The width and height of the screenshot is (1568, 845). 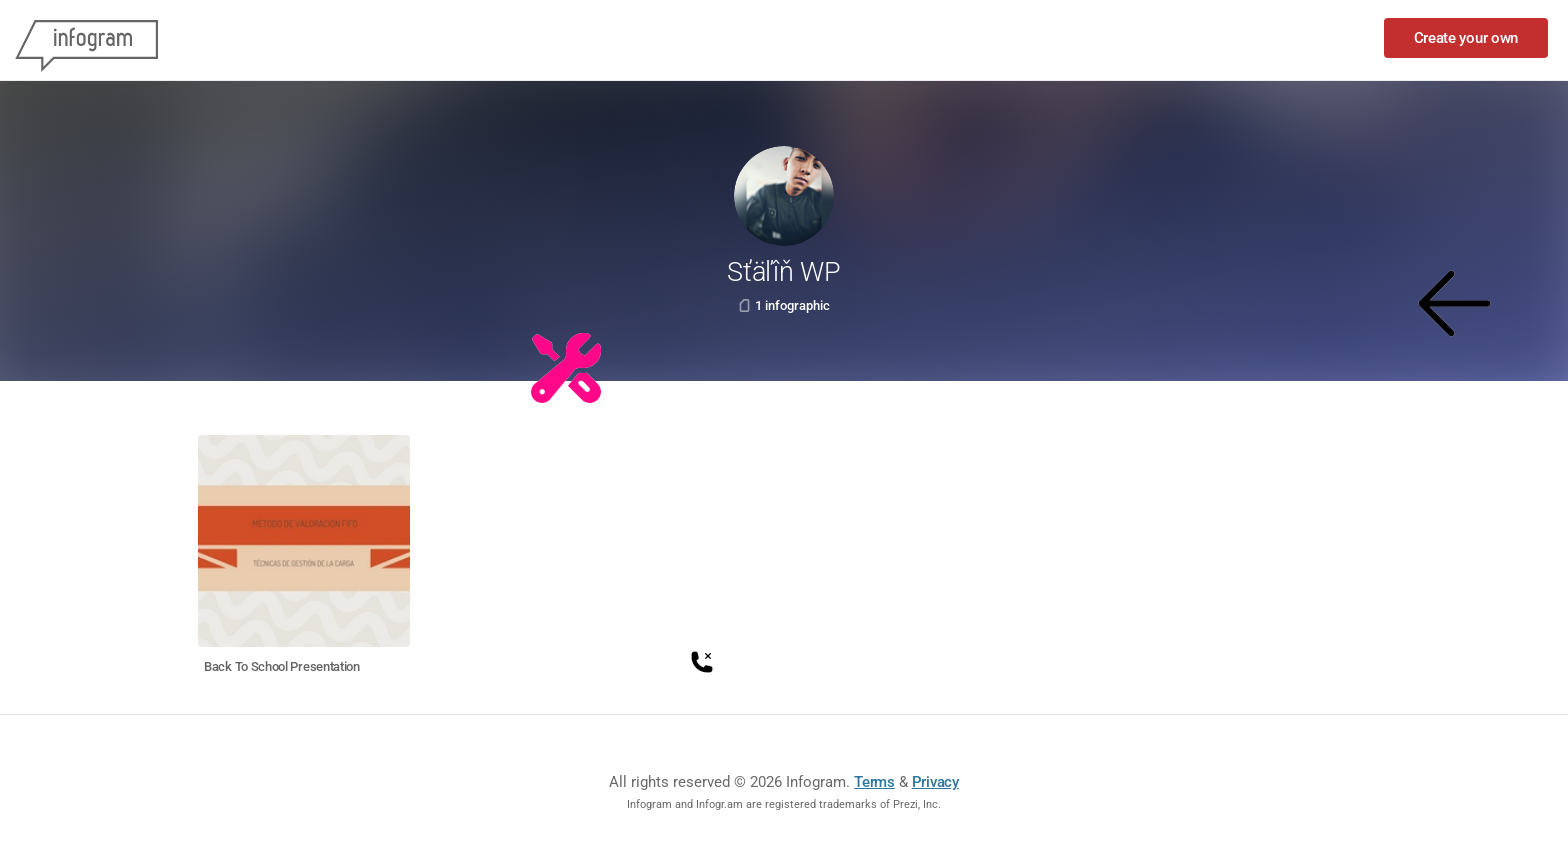 What do you see at coordinates (1454, 303) in the screenshot?
I see `go back to the previous screen` at bounding box center [1454, 303].